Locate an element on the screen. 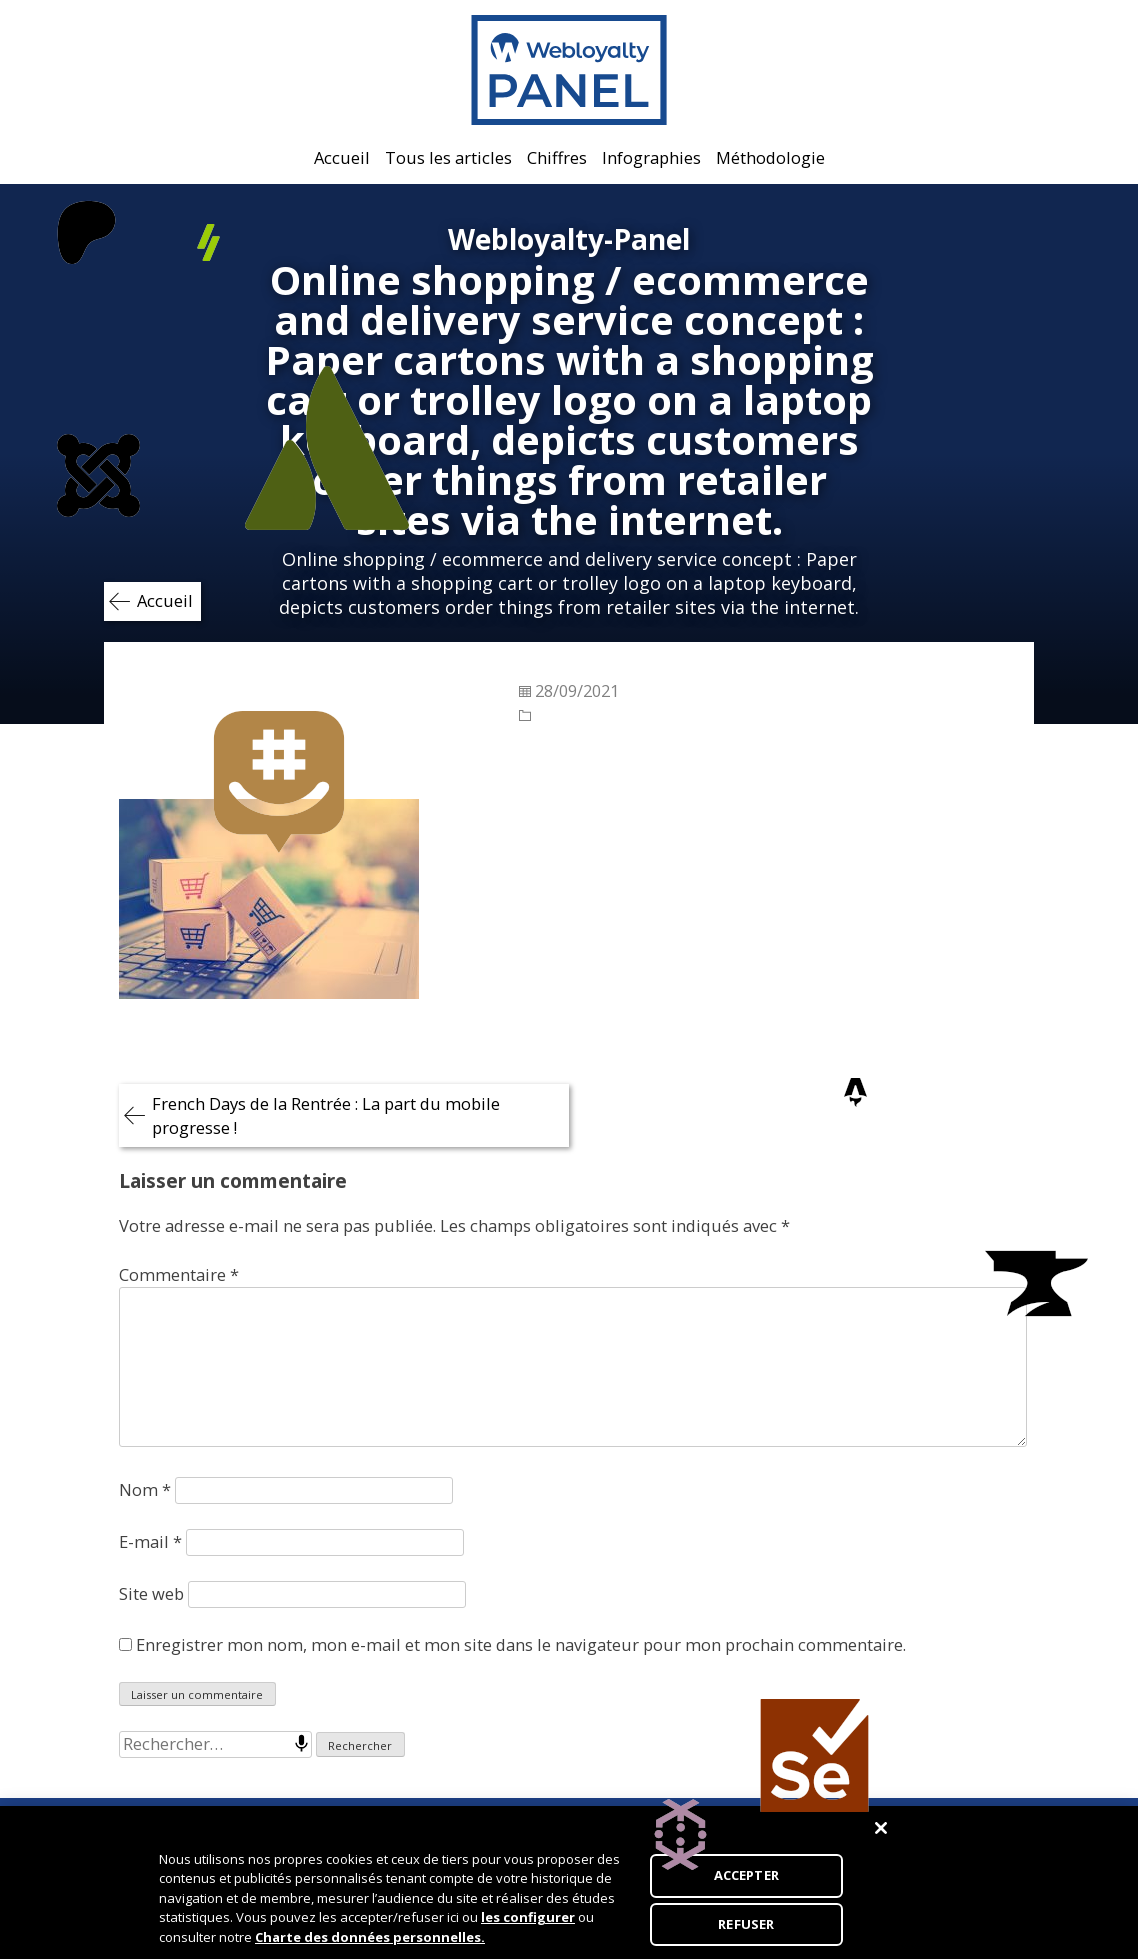 The height and width of the screenshot is (1959, 1138). open GroupMe messaging app is located at coordinates (279, 782).